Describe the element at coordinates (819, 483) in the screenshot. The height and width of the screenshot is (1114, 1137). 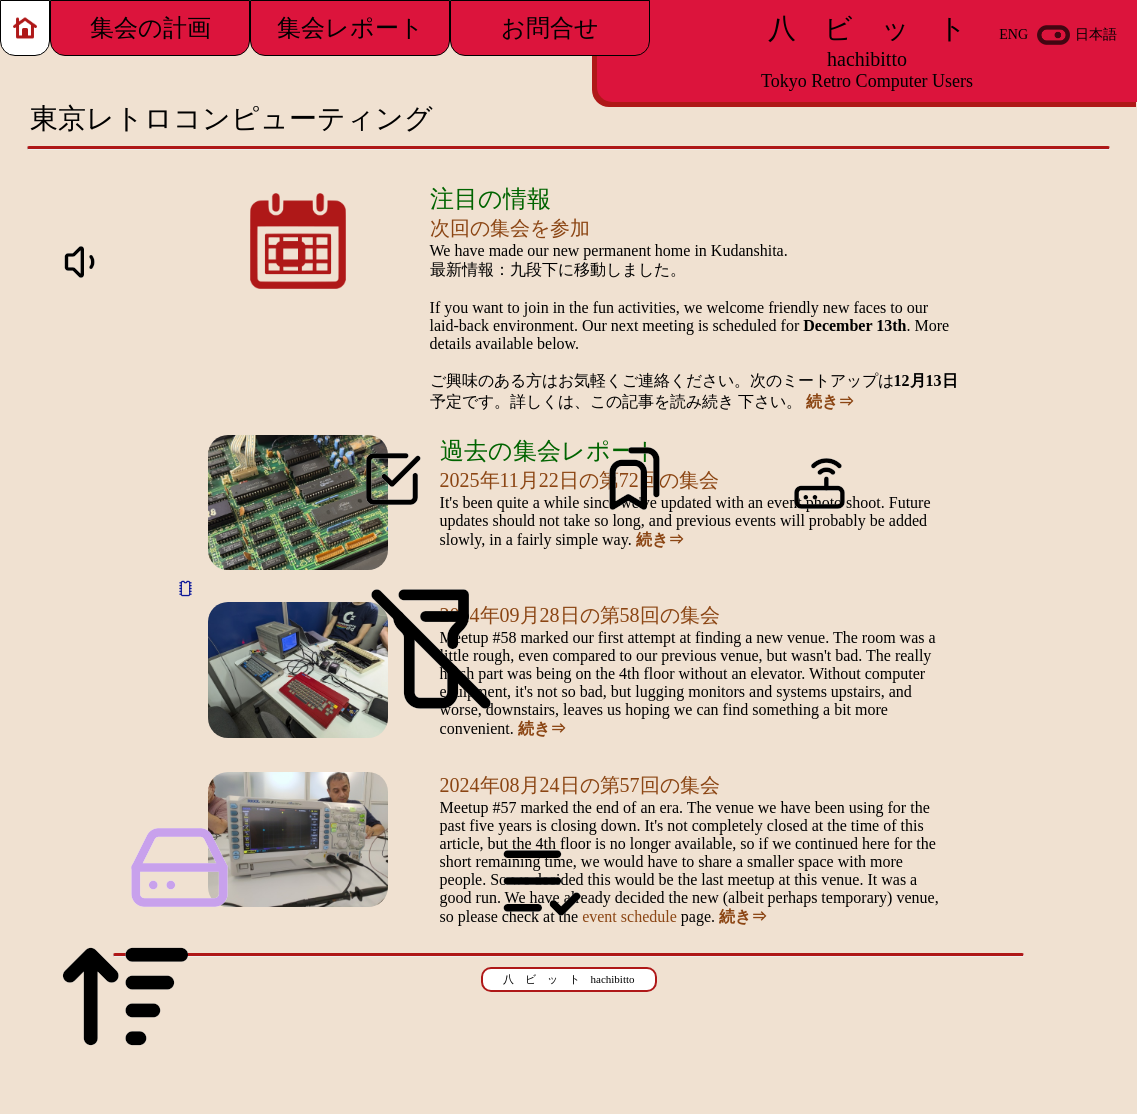
I see `access network or router settings` at that location.